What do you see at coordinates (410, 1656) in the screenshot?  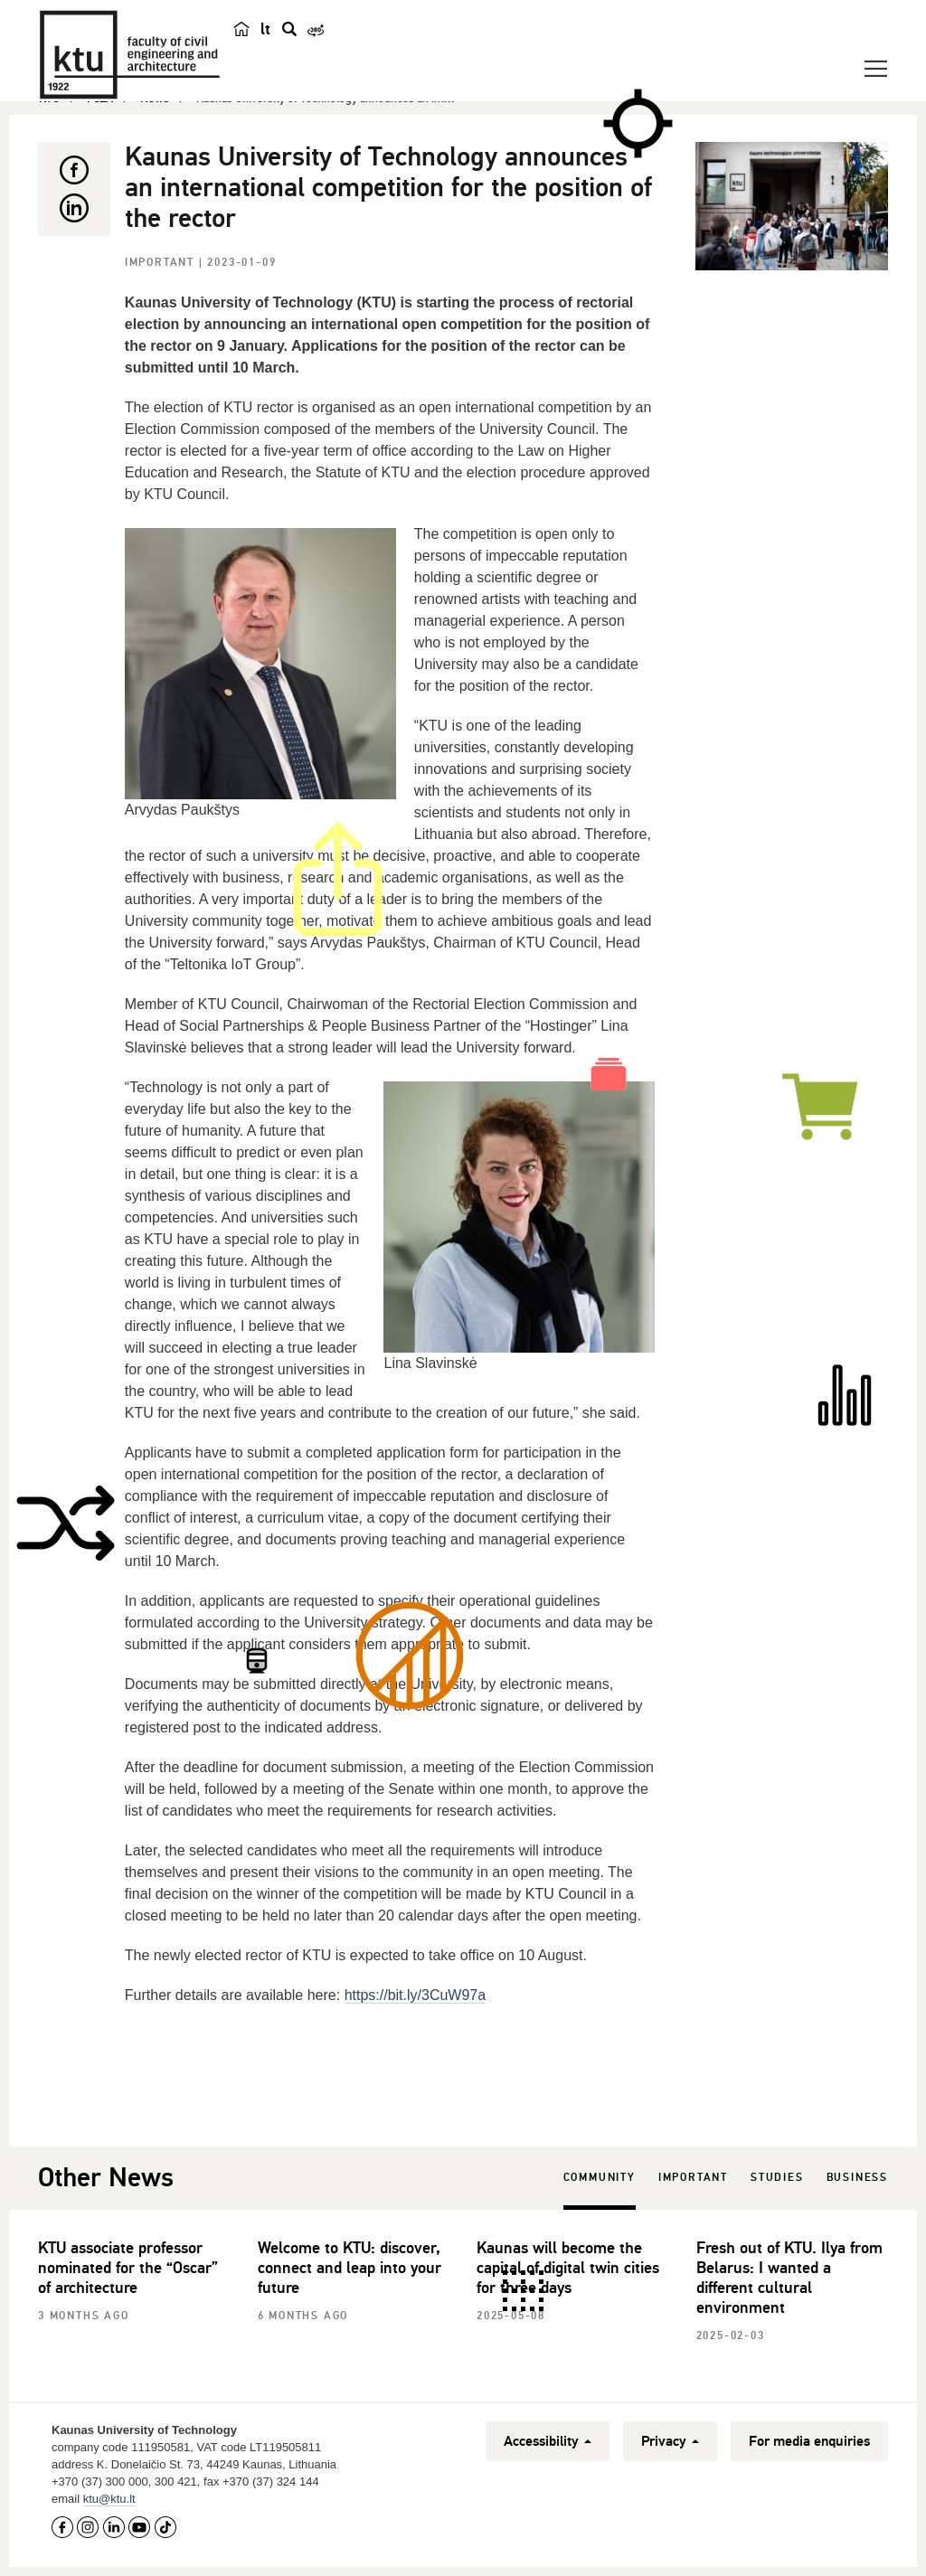 I see `adjust contrast or brightness settings` at bounding box center [410, 1656].